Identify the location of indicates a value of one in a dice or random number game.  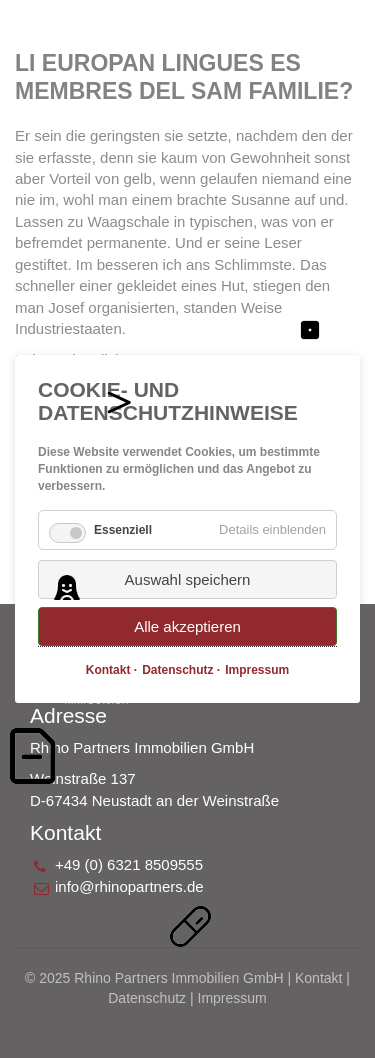
(310, 330).